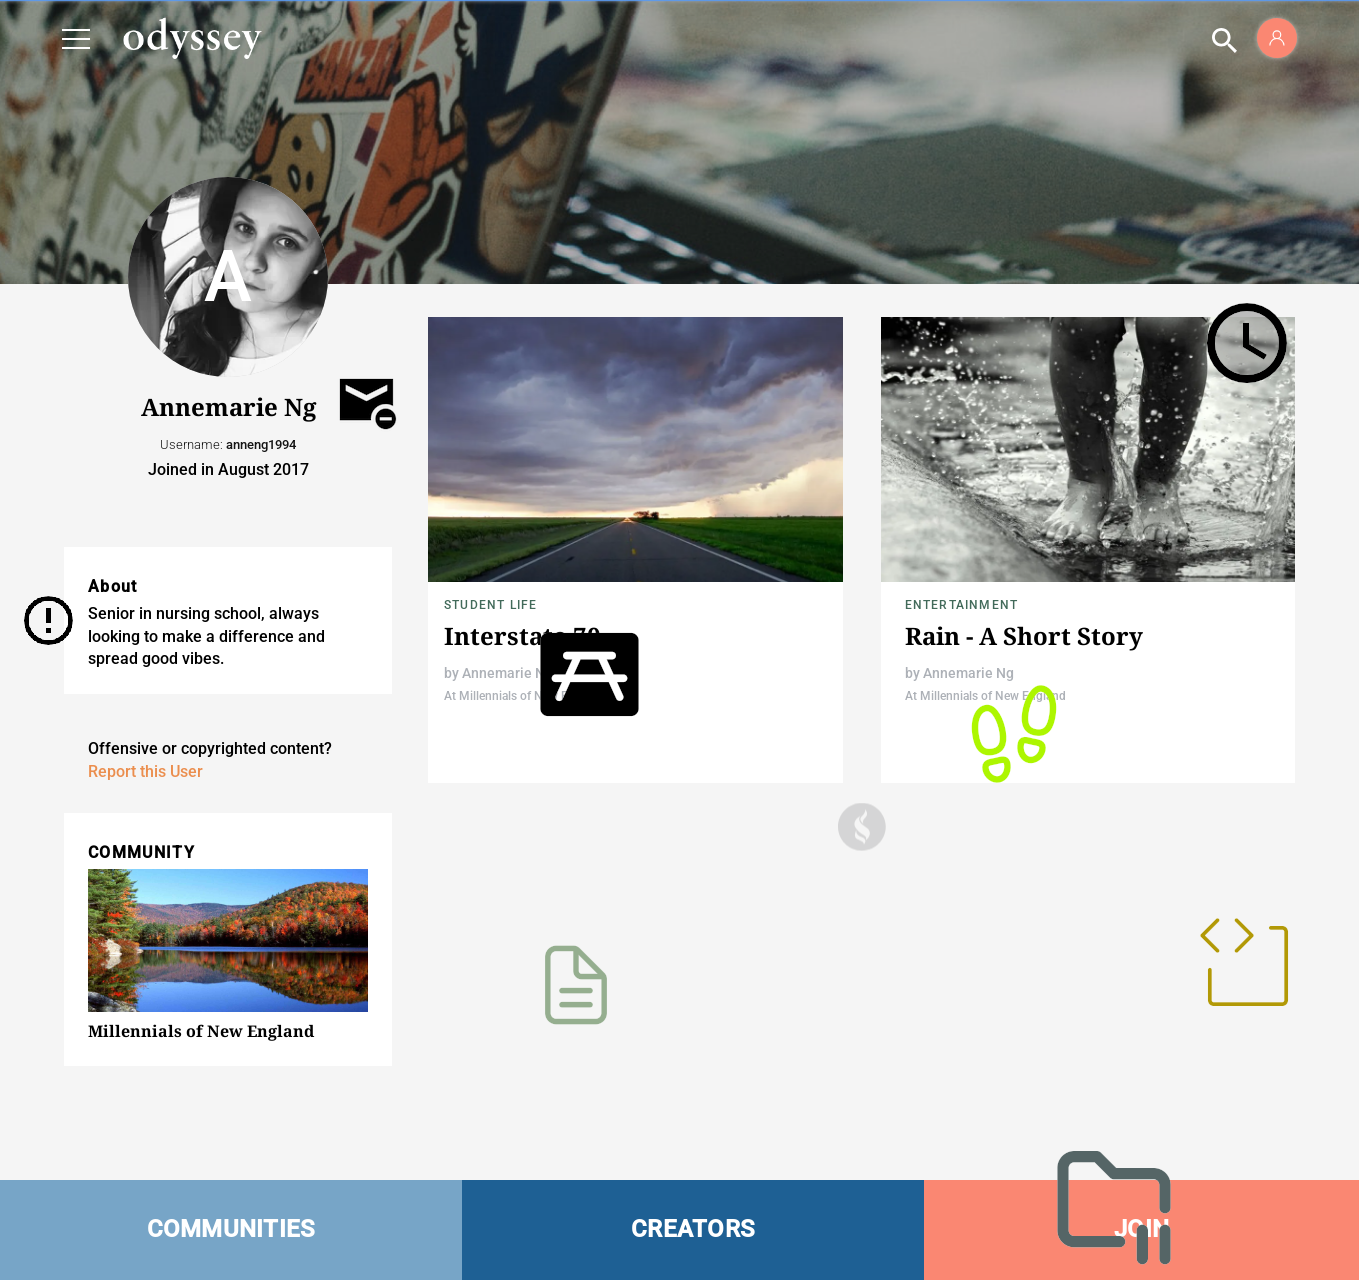 Image resolution: width=1359 pixels, height=1280 pixels. What do you see at coordinates (576, 985) in the screenshot?
I see `view document details` at bounding box center [576, 985].